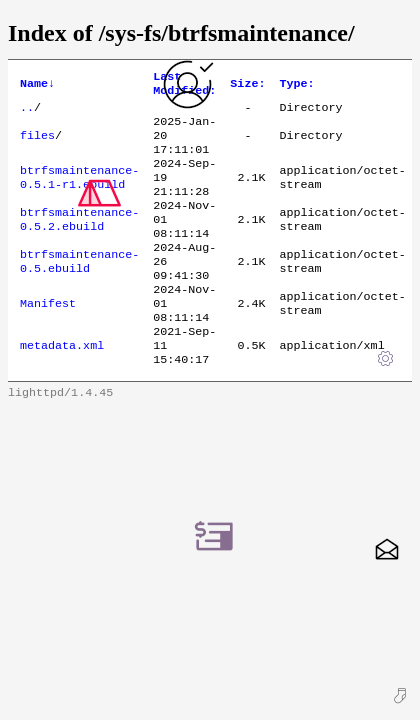  Describe the element at coordinates (99, 194) in the screenshot. I see `view camping or outdoor locations` at that location.